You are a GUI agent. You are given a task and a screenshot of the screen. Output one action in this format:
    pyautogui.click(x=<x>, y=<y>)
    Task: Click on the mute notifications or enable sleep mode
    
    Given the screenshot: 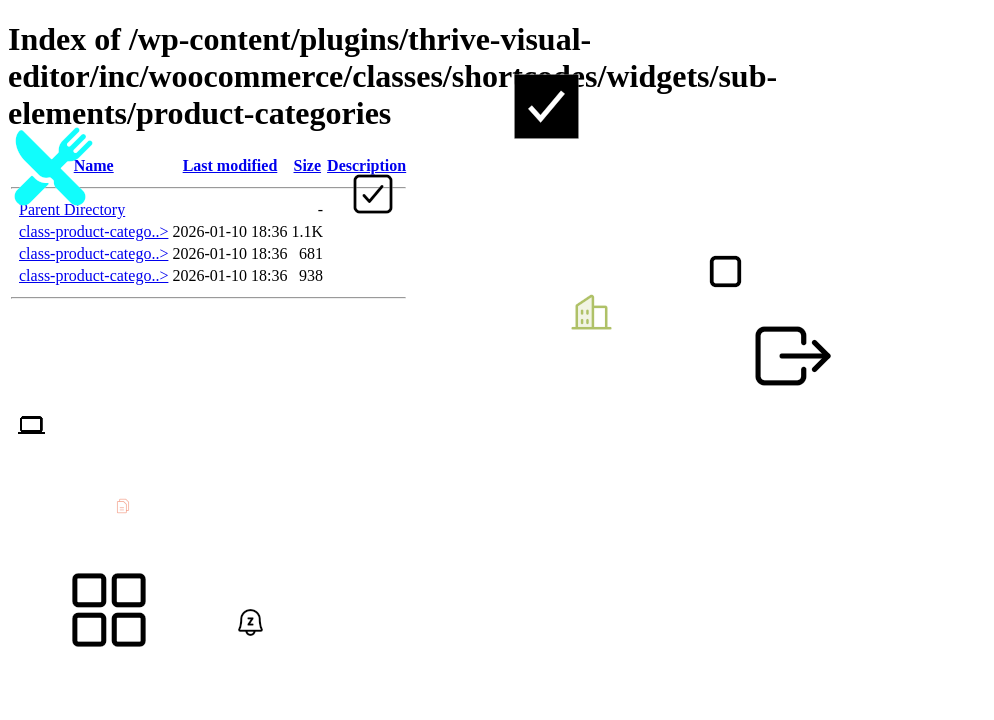 What is the action you would take?
    pyautogui.click(x=250, y=622)
    